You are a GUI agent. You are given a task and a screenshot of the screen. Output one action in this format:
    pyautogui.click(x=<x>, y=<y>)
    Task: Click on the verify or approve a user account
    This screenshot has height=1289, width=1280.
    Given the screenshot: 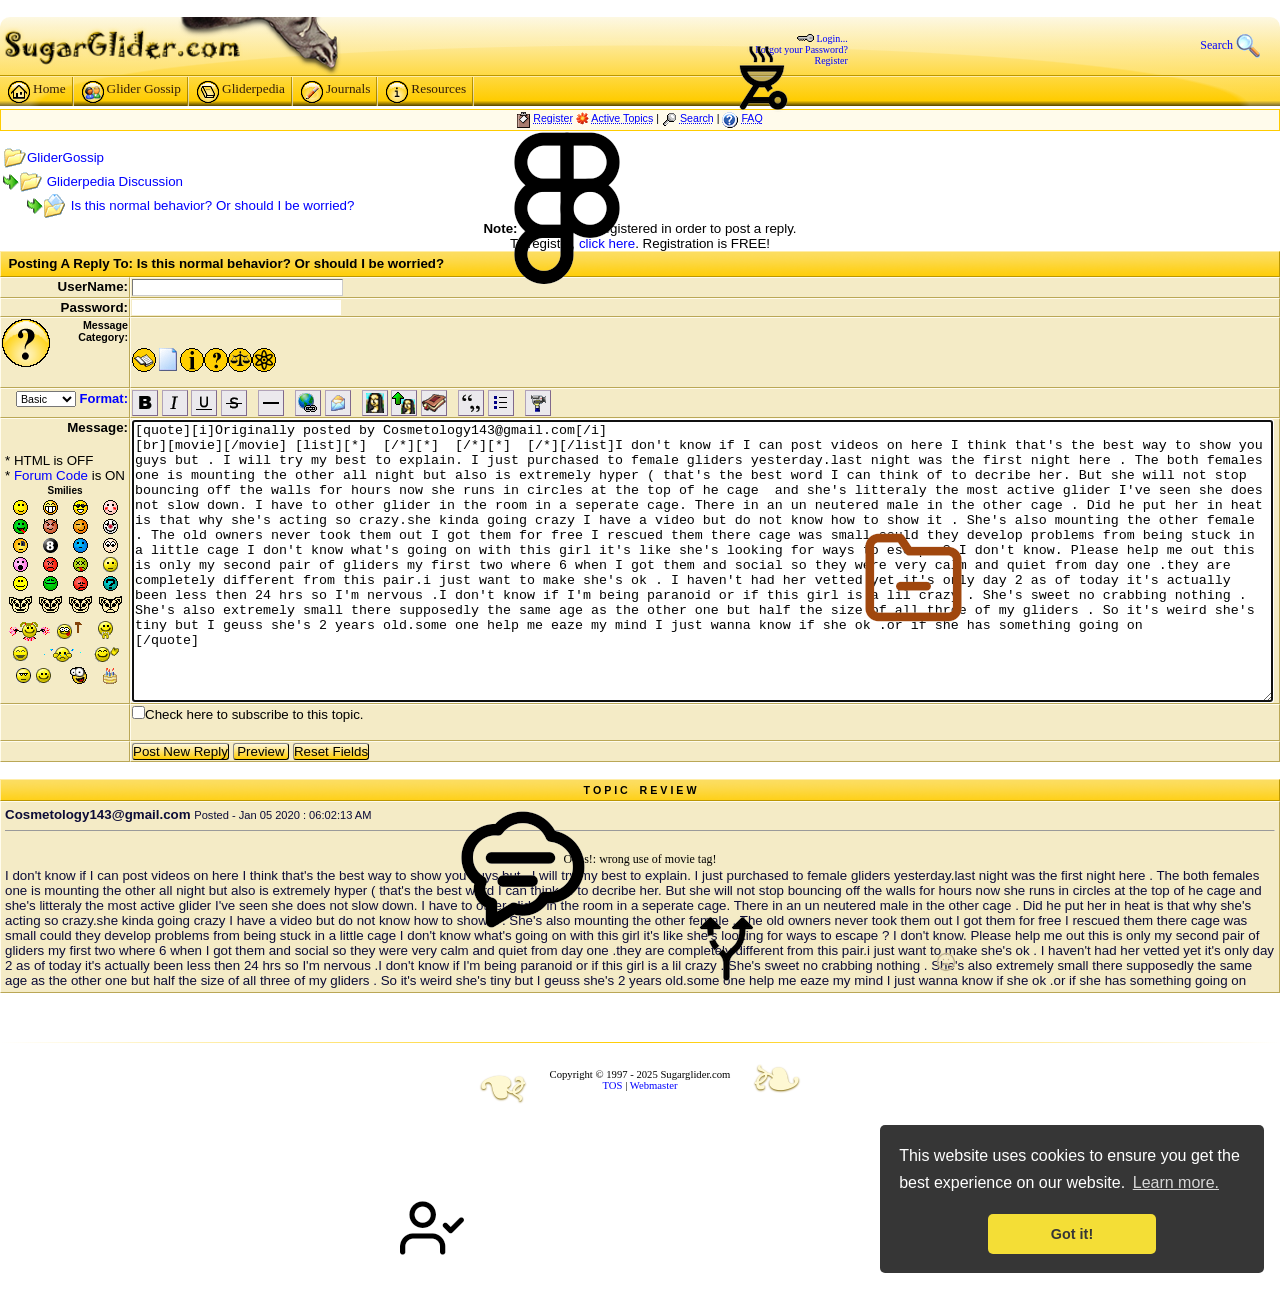 What is the action you would take?
    pyautogui.click(x=432, y=1228)
    